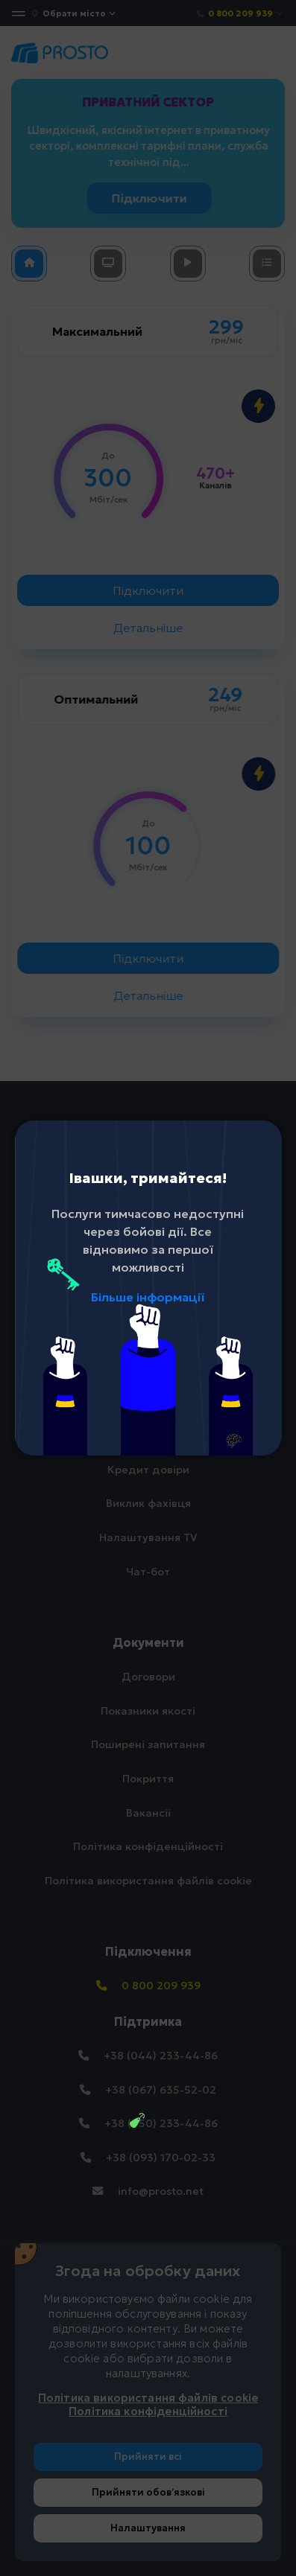 This screenshot has height=2576, width=296. I want to click on access master or admin permissions, so click(63, 1275).